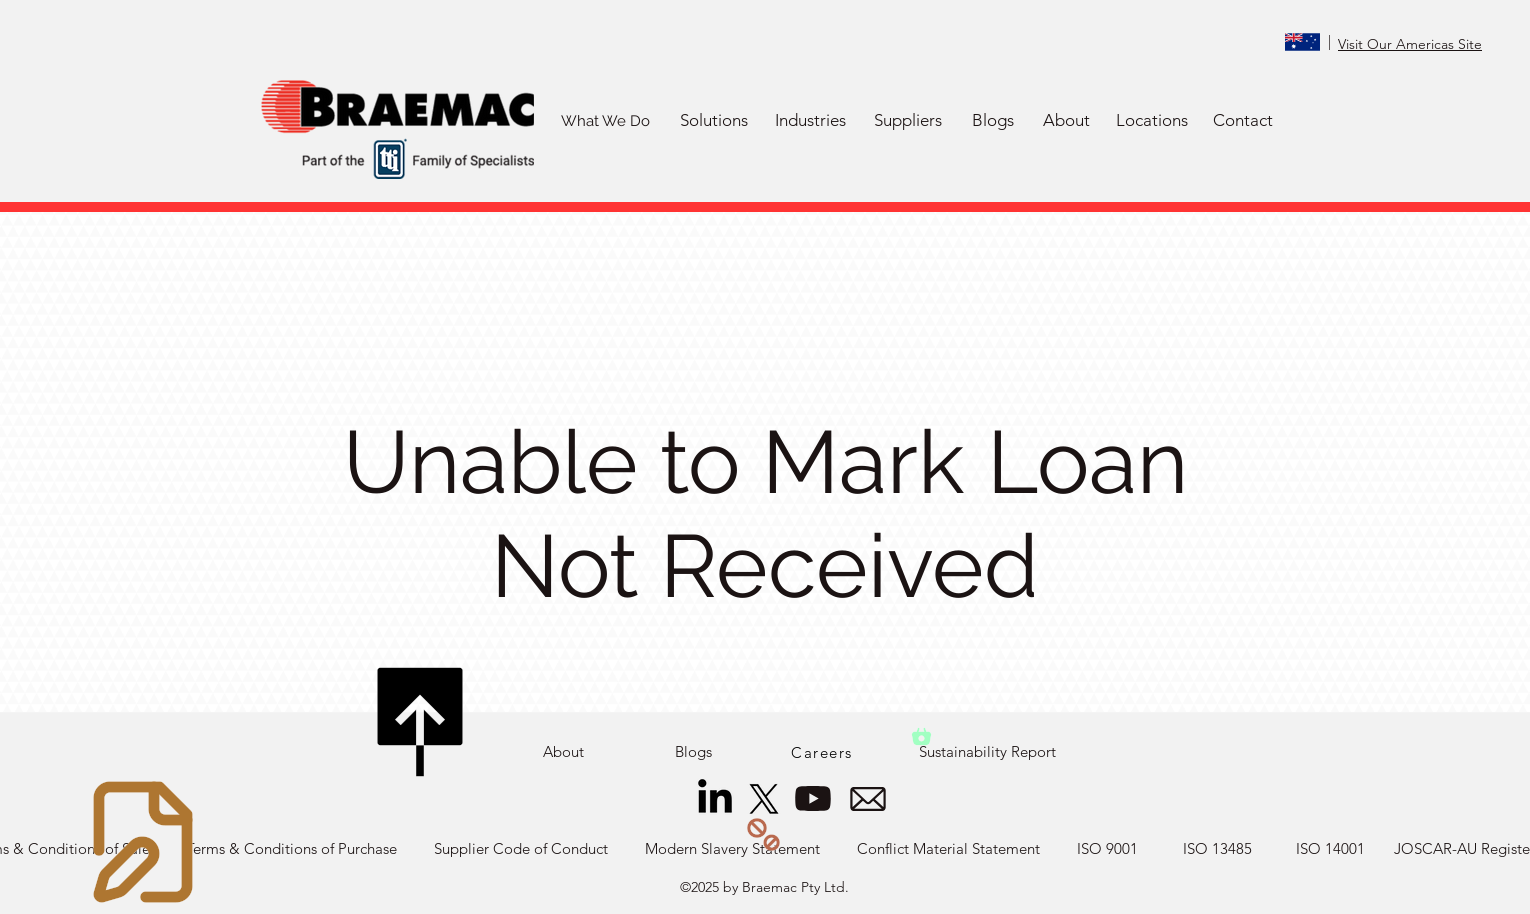 Image resolution: width=1530 pixels, height=914 pixels. Describe the element at coordinates (763, 834) in the screenshot. I see `access medication tracking or reminders` at that location.